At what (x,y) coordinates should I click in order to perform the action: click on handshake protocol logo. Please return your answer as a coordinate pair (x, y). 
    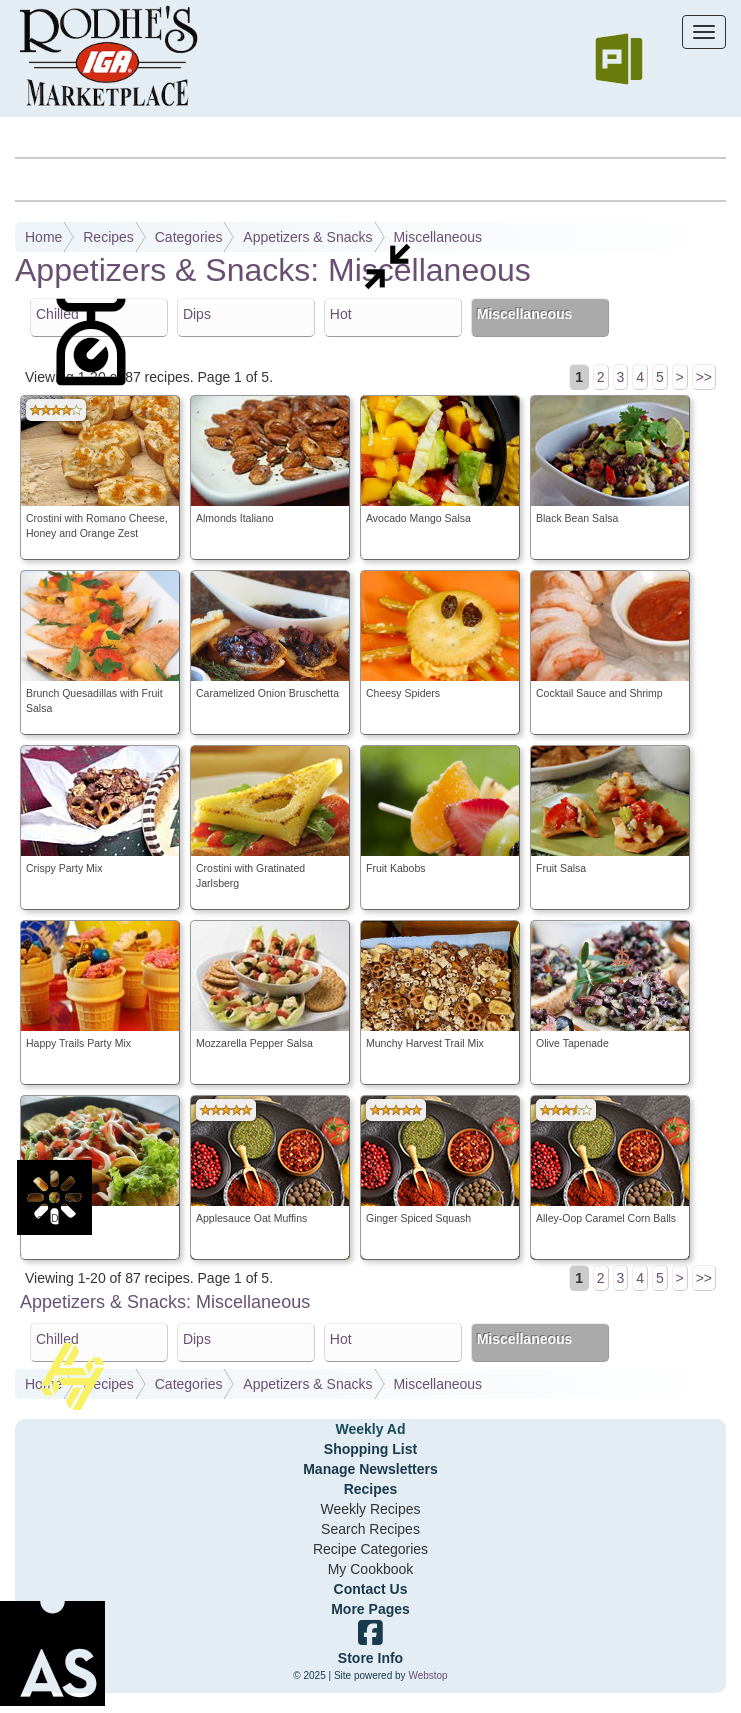
    Looking at the image, I should click on (72, 1376).